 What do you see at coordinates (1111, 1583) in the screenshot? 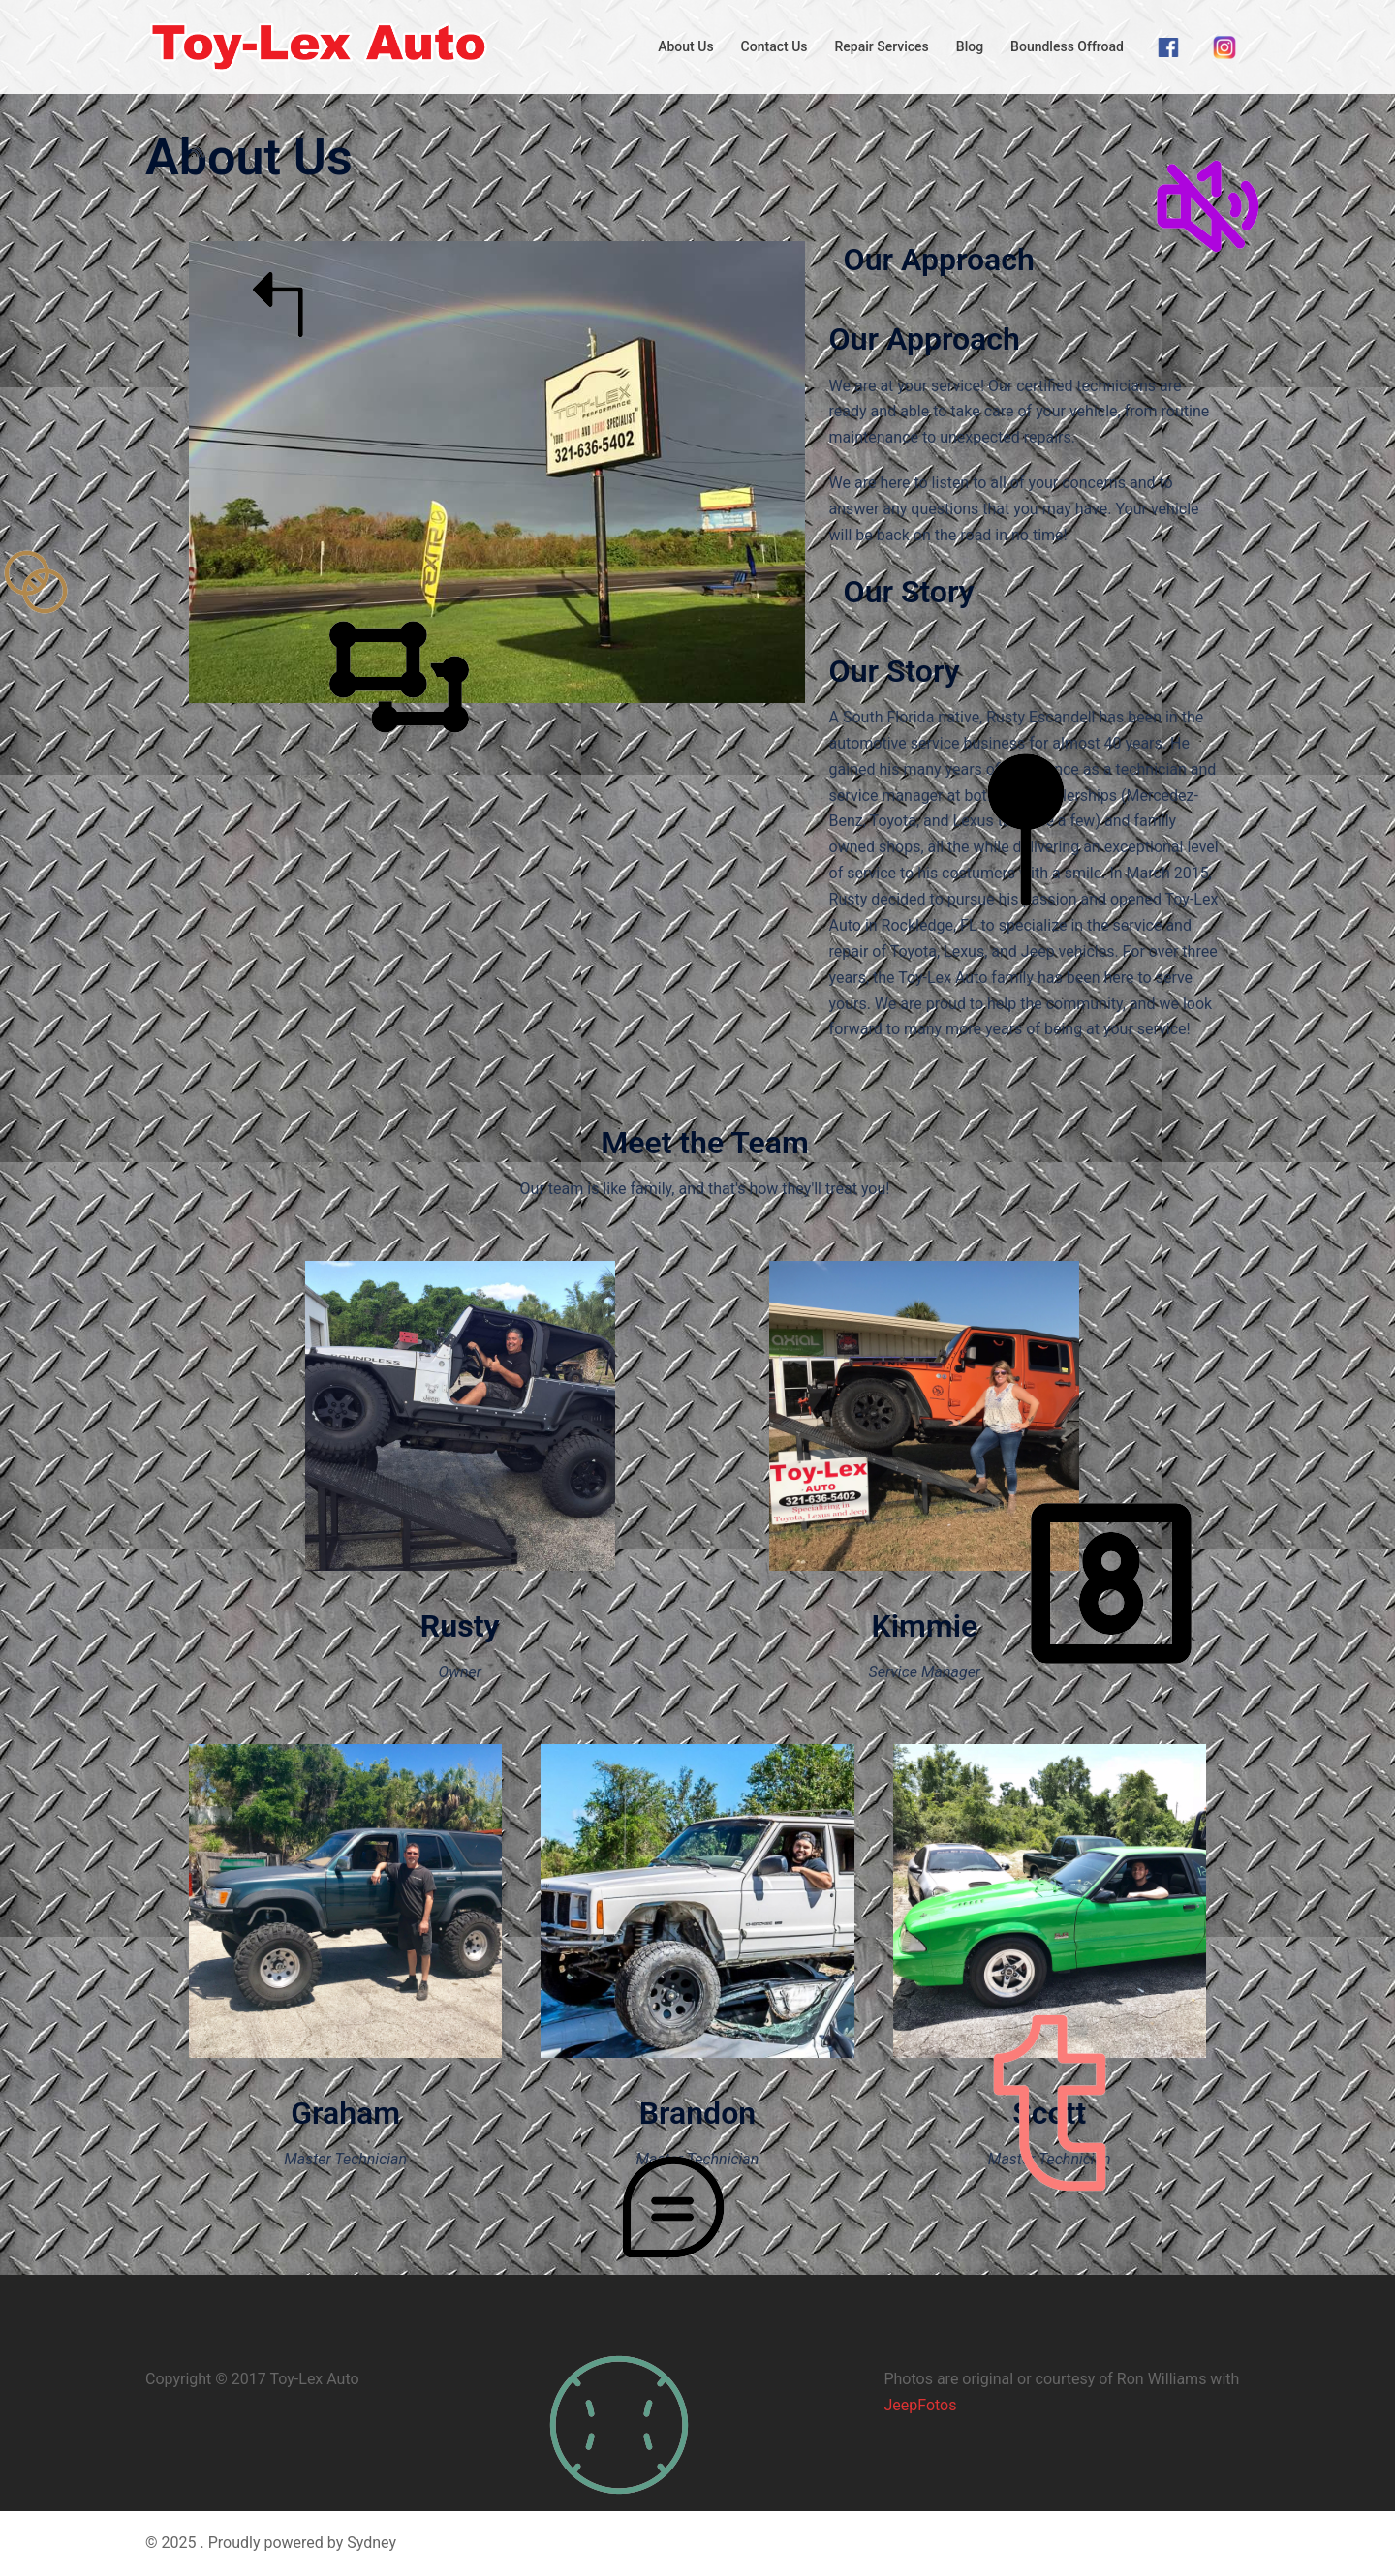
I see `select or input the number eight` at bounding box center [1111, 1583].